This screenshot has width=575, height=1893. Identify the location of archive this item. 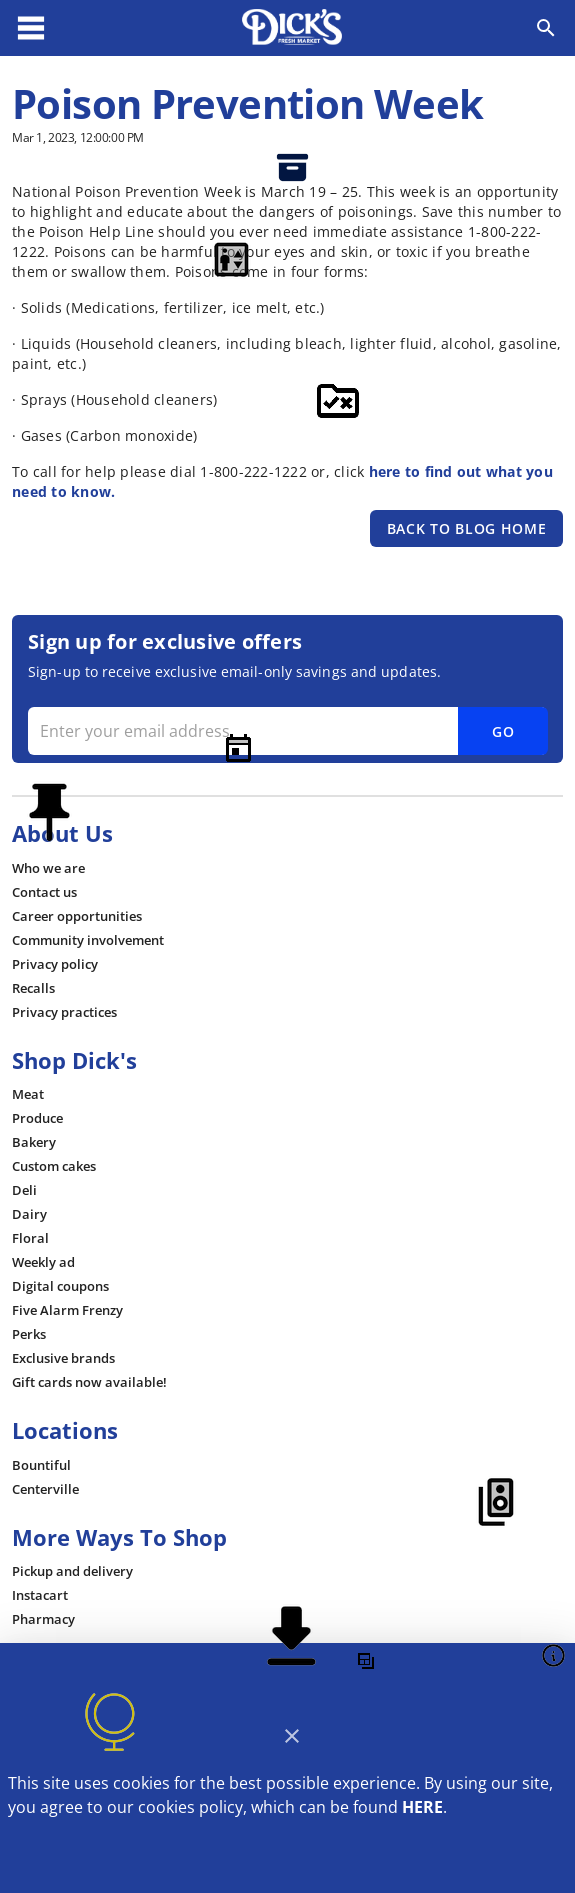
(292, 167).